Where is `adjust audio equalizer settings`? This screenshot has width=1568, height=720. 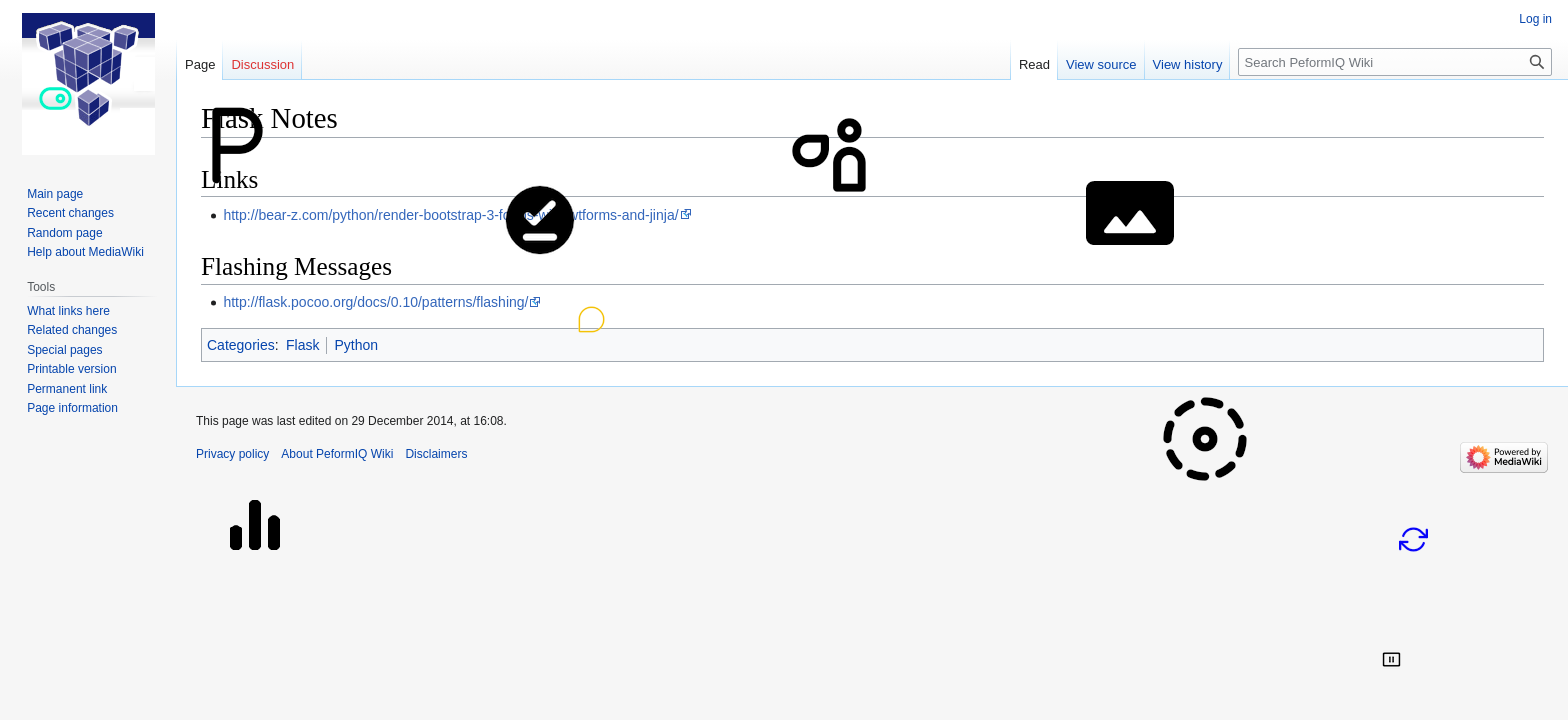
adjust audio equalizer settings is located at coordinates (255, 525).